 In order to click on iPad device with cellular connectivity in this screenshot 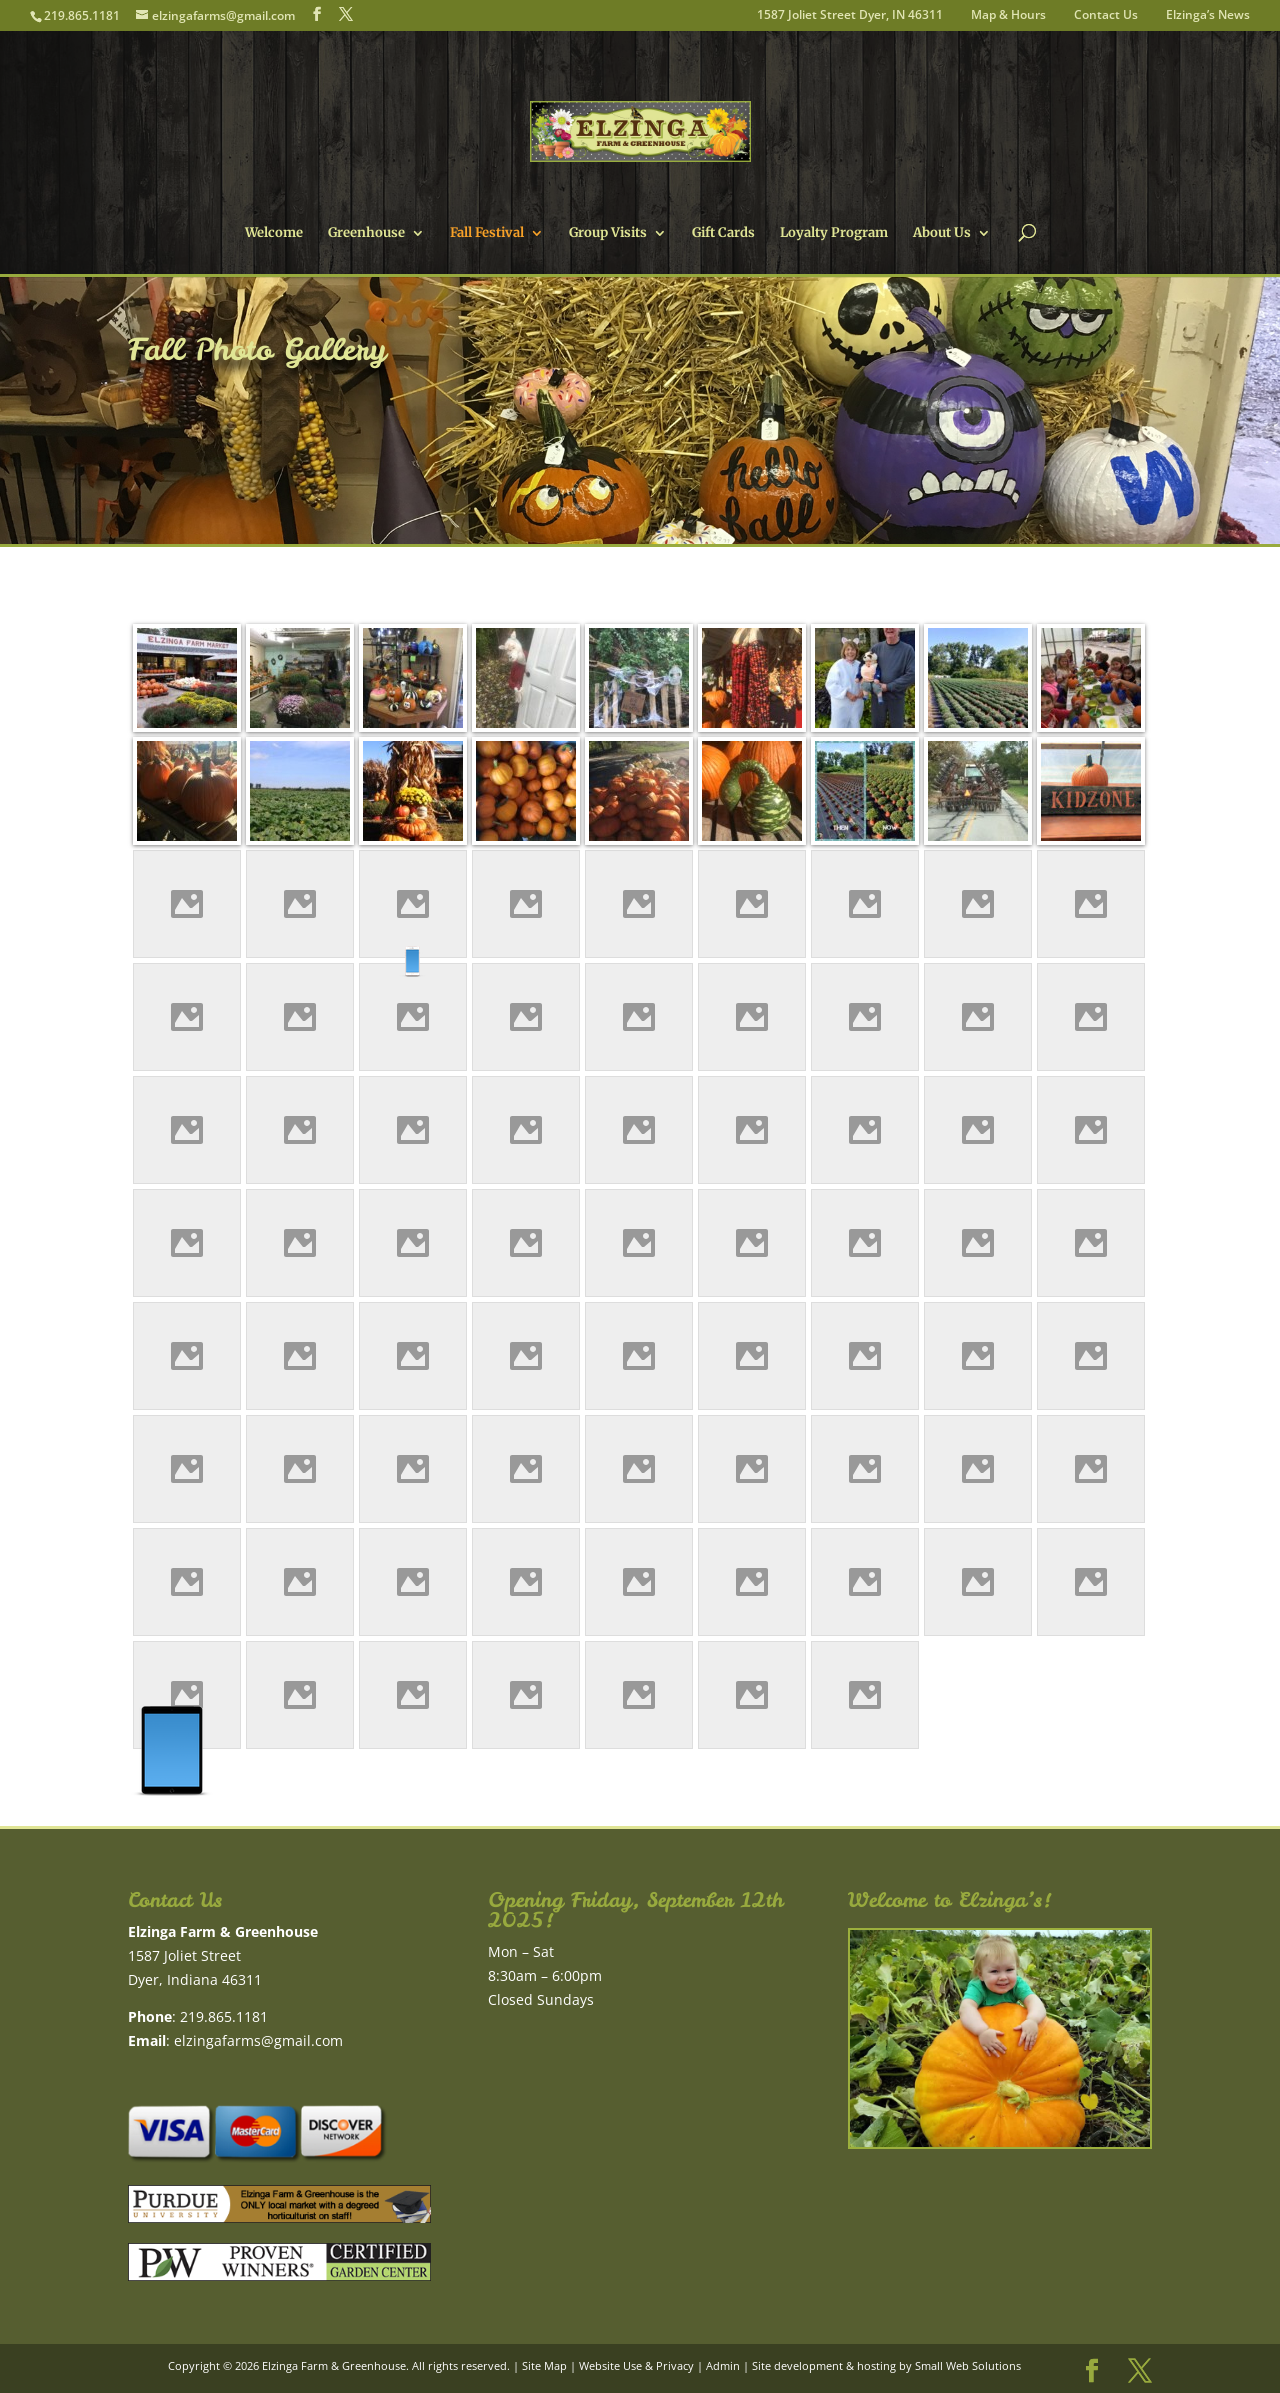, I will do `click(172, 1751)`.